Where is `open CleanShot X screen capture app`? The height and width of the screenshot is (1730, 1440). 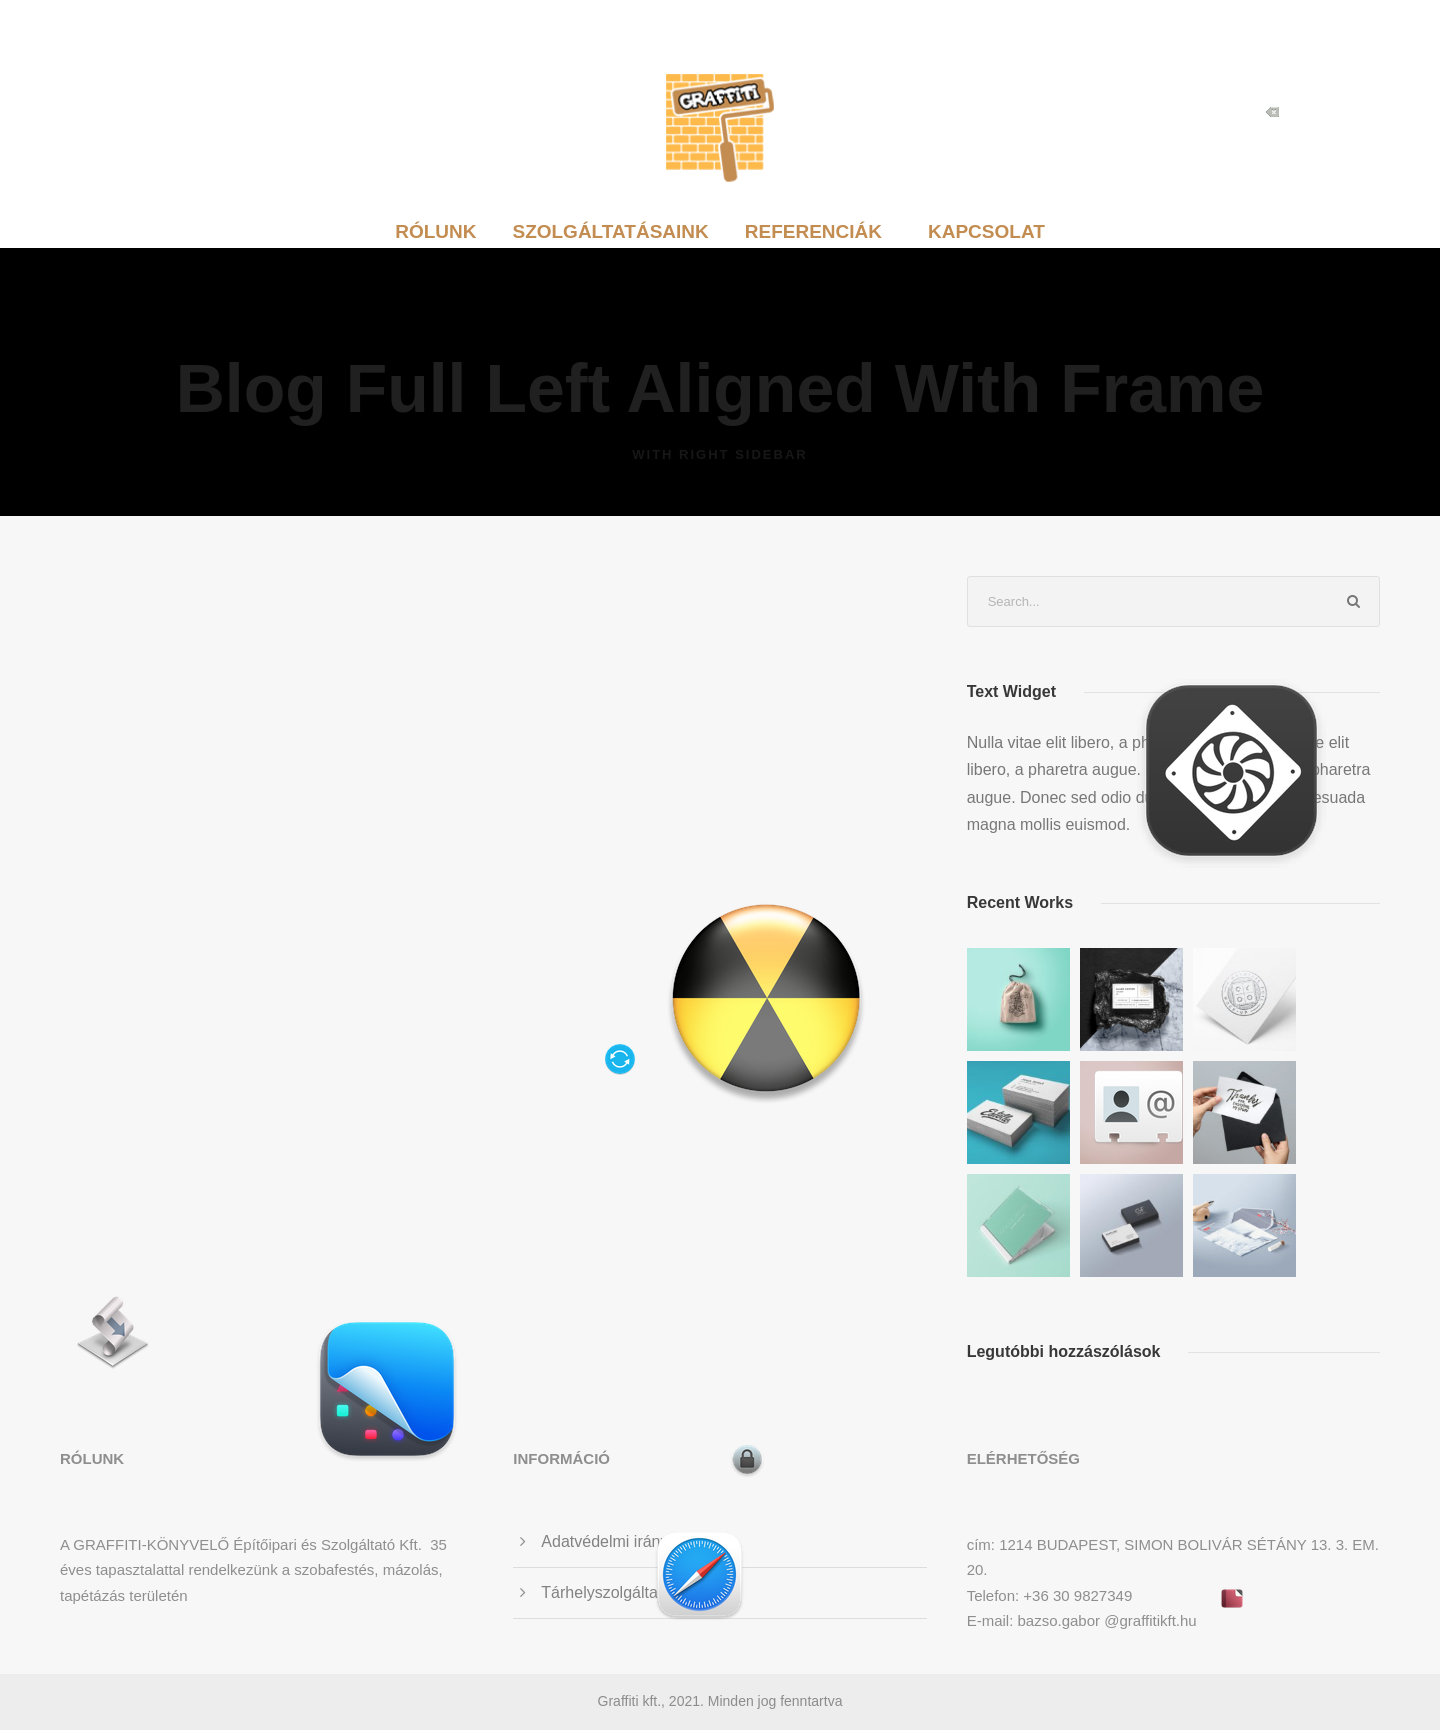 open CleanShot X screen capture app is located at coordinates (387, 1389).